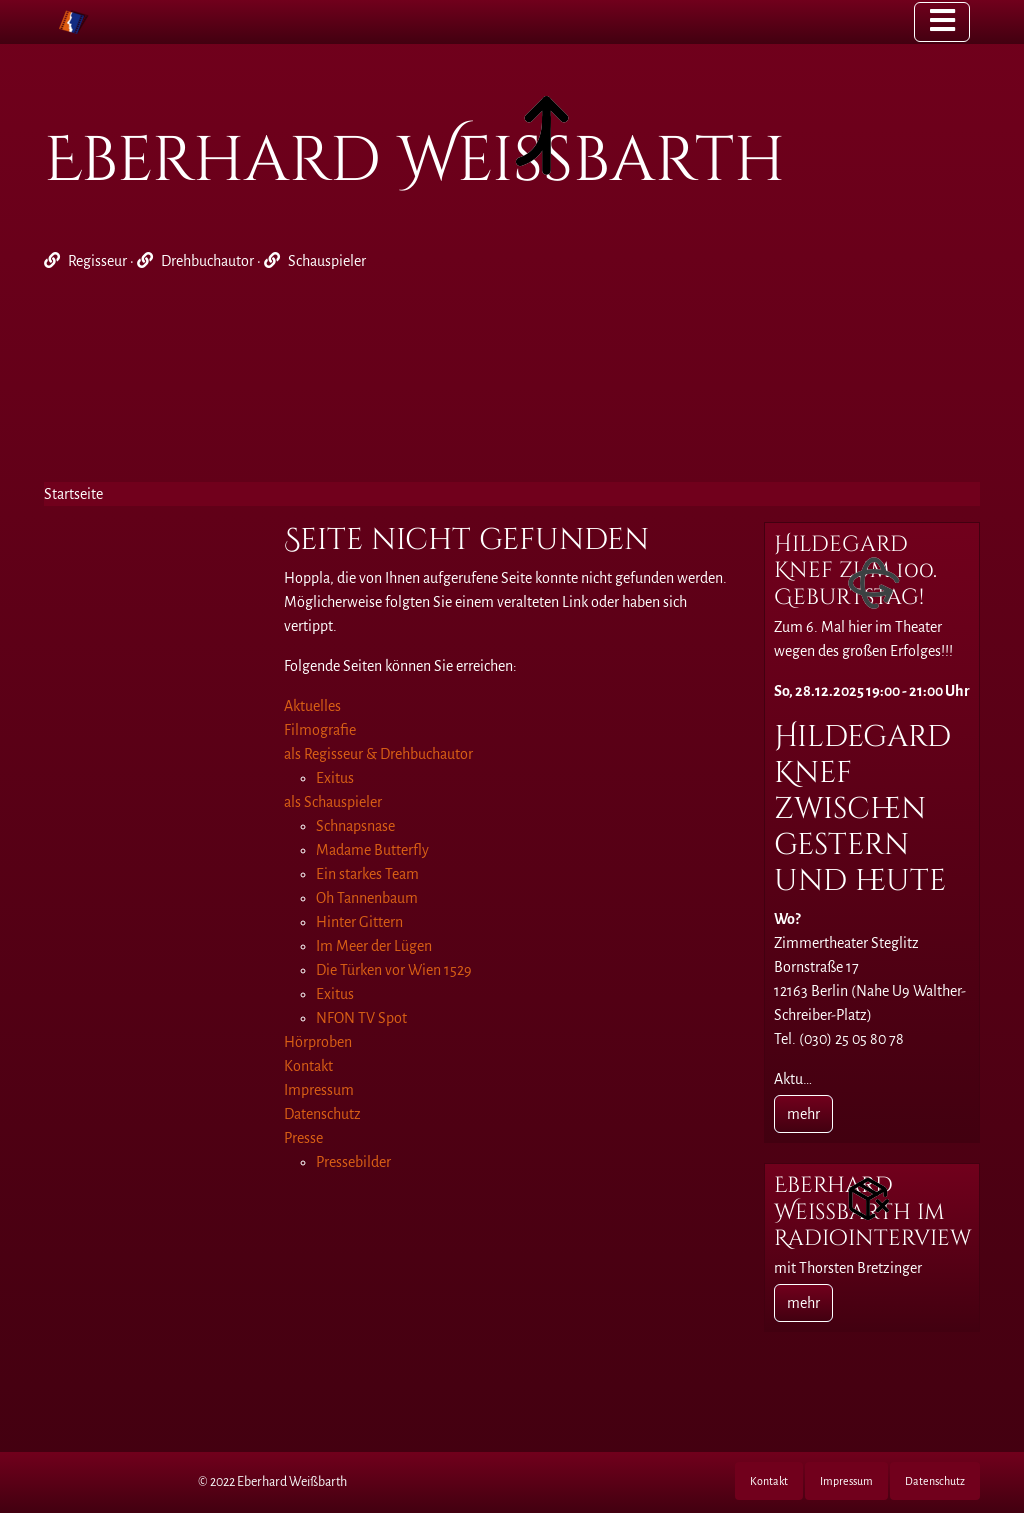 The height and width of the screenshot is (1513, 1024). Describe the element at coordinates (874, 583) in the screenshot. I see `rotate object in 3D space` at that location.